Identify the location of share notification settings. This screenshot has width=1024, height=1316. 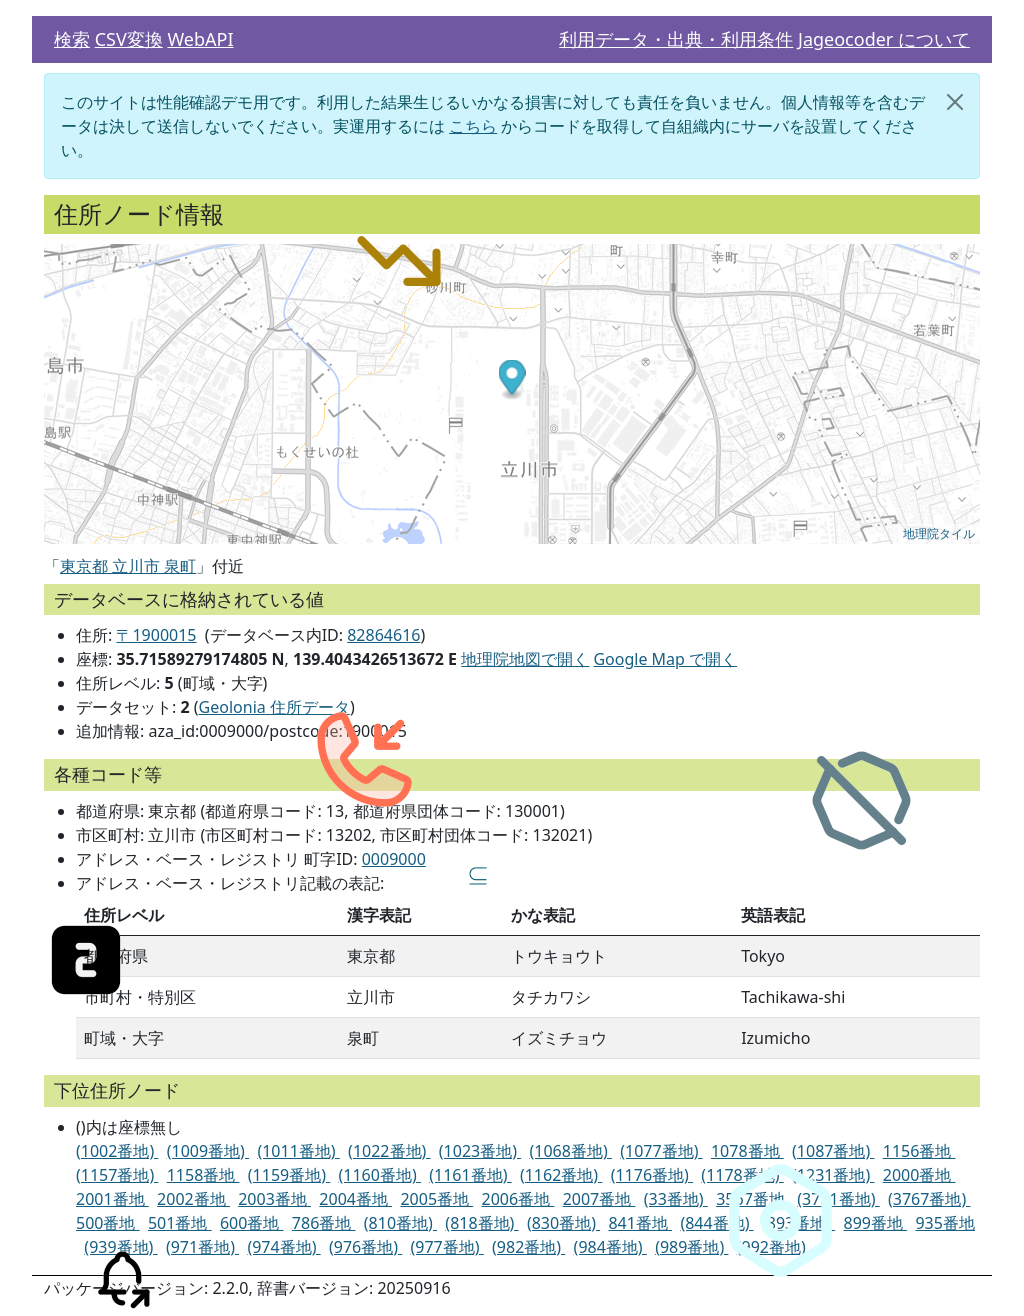
(122, 1278).